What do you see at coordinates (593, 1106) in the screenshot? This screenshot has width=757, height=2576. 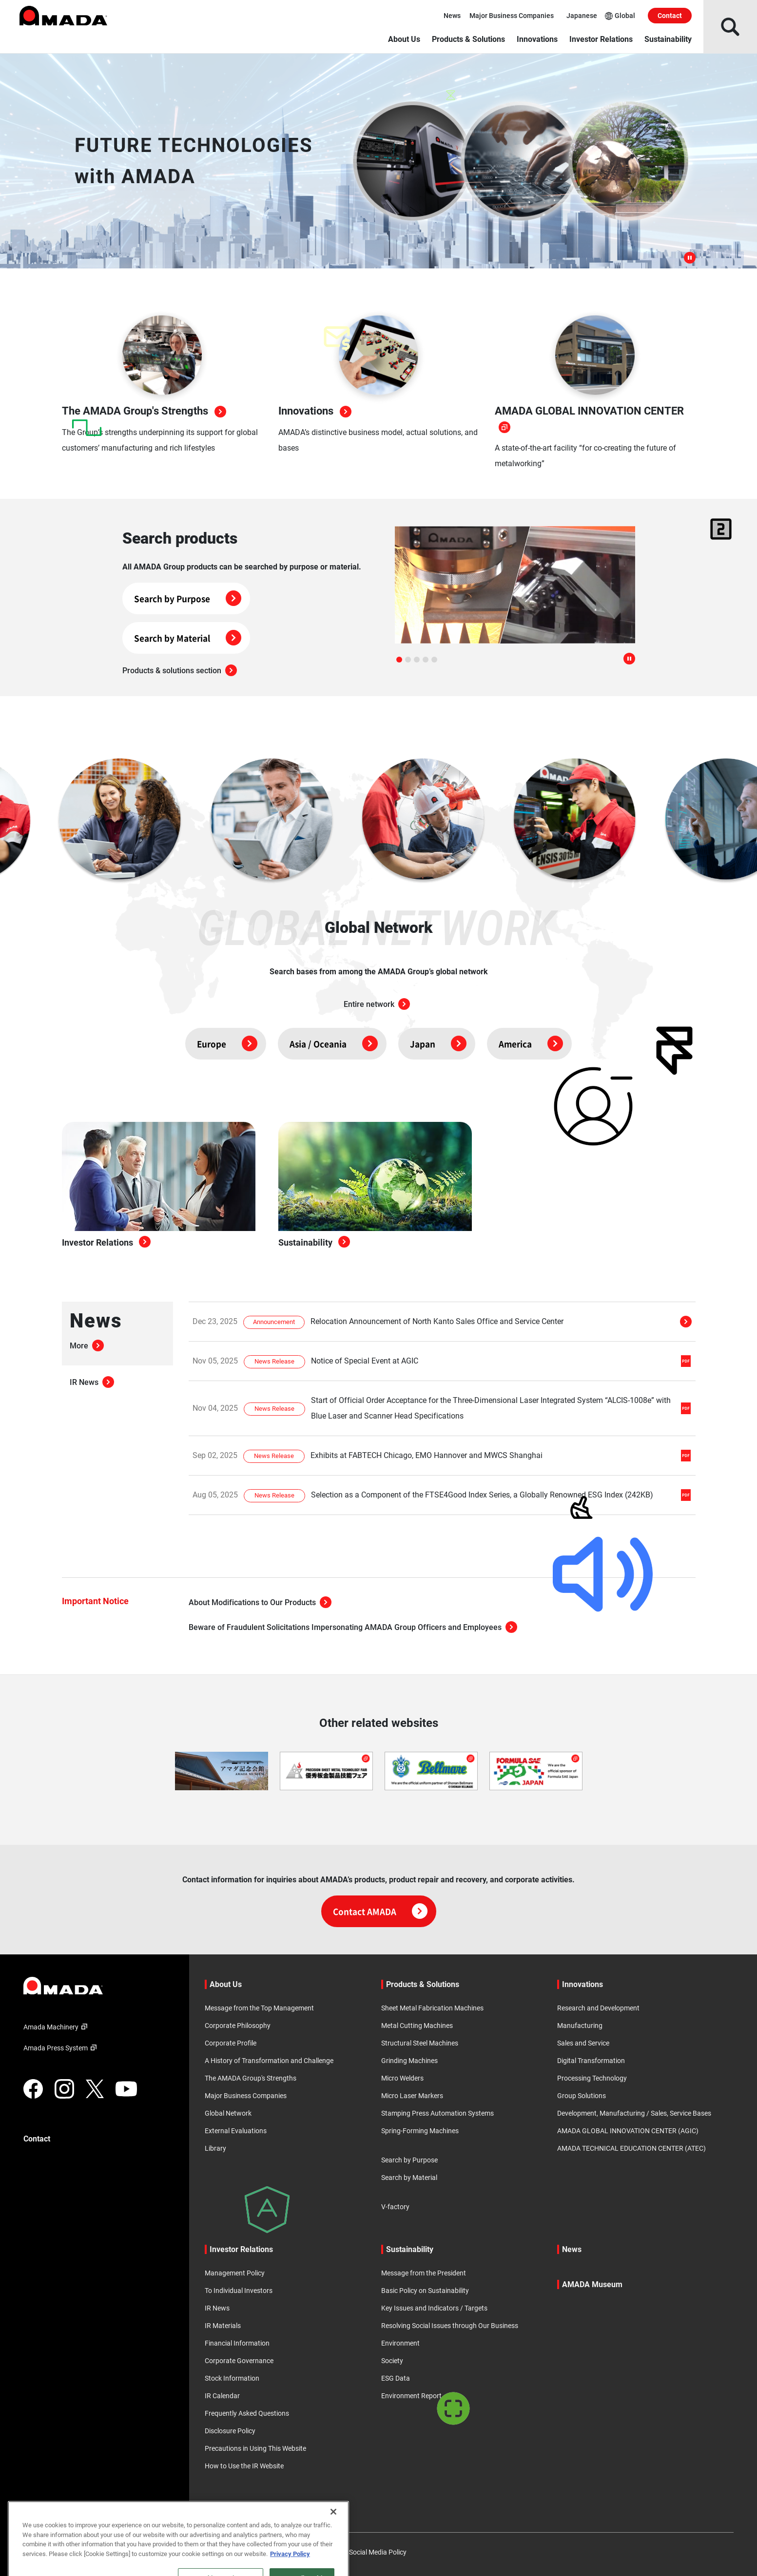 I see `remove a user from your contacts` at bounding box center [593, 1106].